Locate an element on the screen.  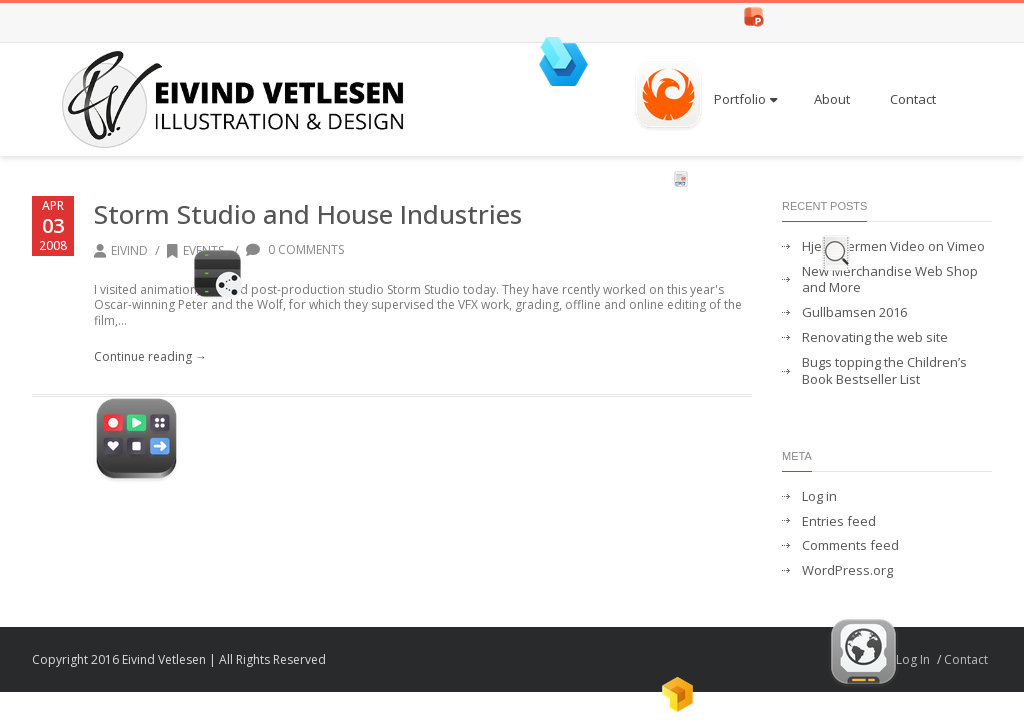
configure iSCSI network storage settings is located at coordinates (863, 652).